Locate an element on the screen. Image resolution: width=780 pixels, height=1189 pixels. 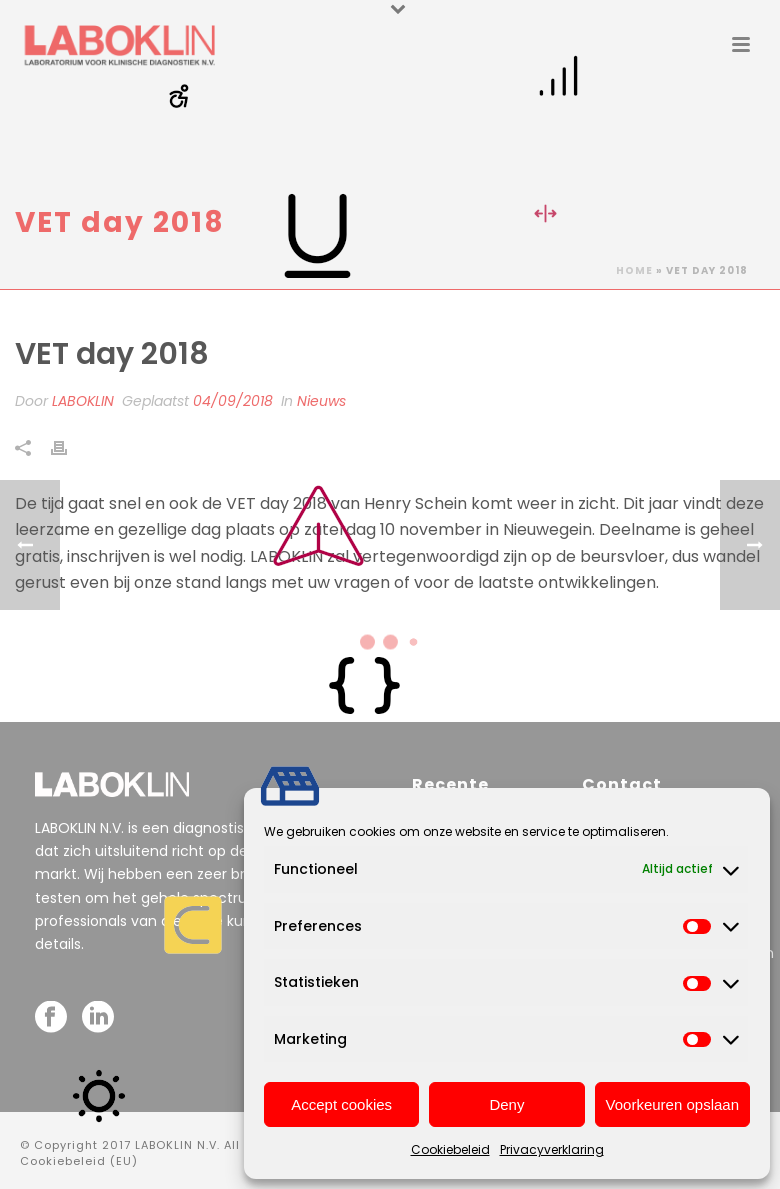
access code or developer settings is located at coordinates (364, 685).